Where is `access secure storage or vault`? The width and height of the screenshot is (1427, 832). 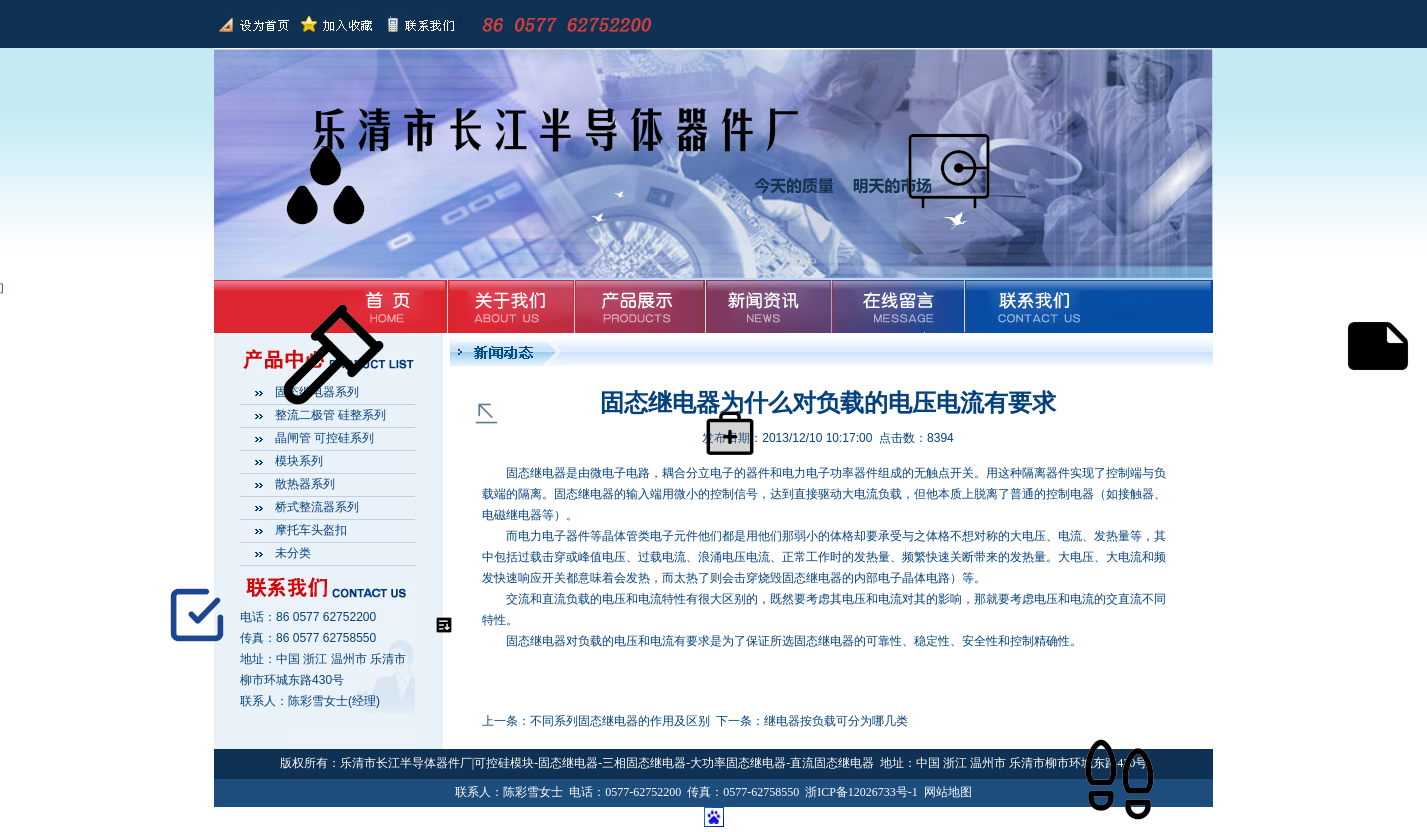
access secure storage or vault is located at coordinates (949, 168).